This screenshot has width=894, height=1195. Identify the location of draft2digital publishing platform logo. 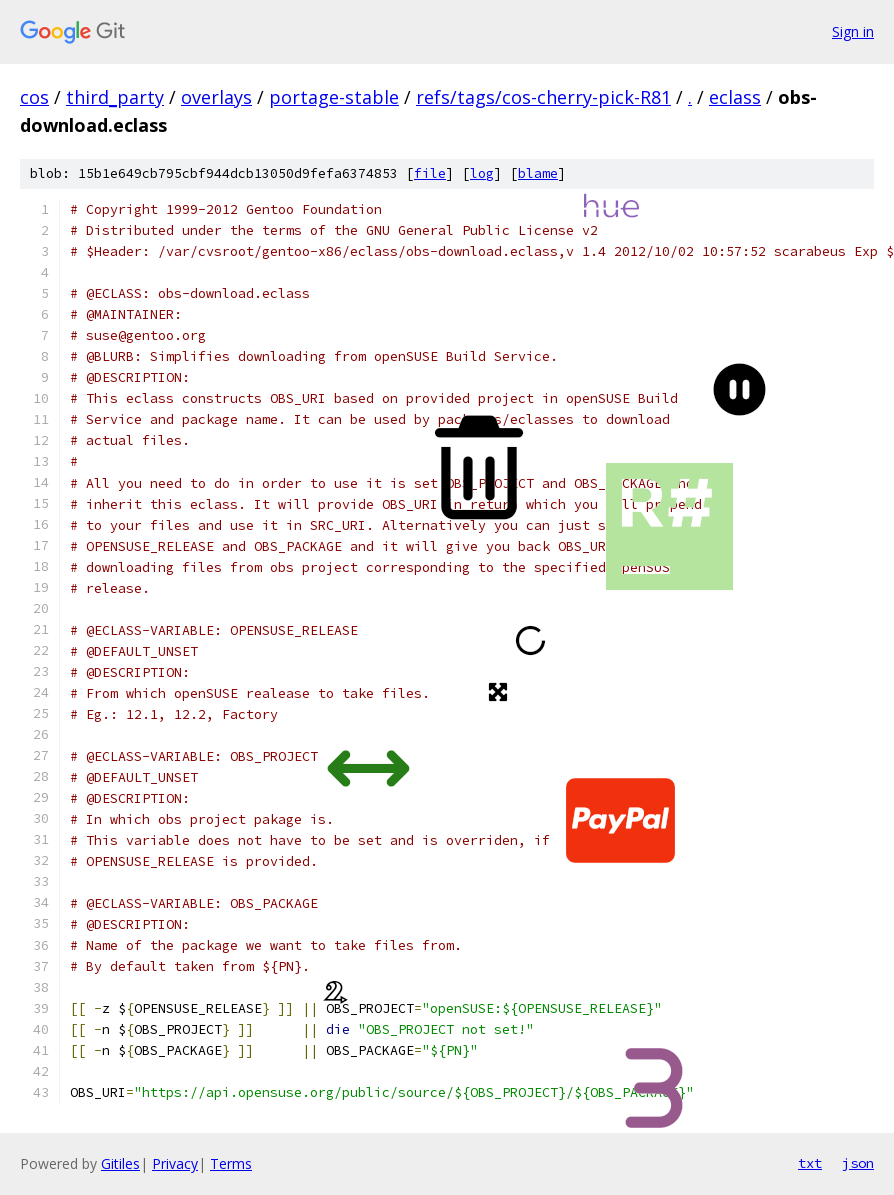
(335, 992).